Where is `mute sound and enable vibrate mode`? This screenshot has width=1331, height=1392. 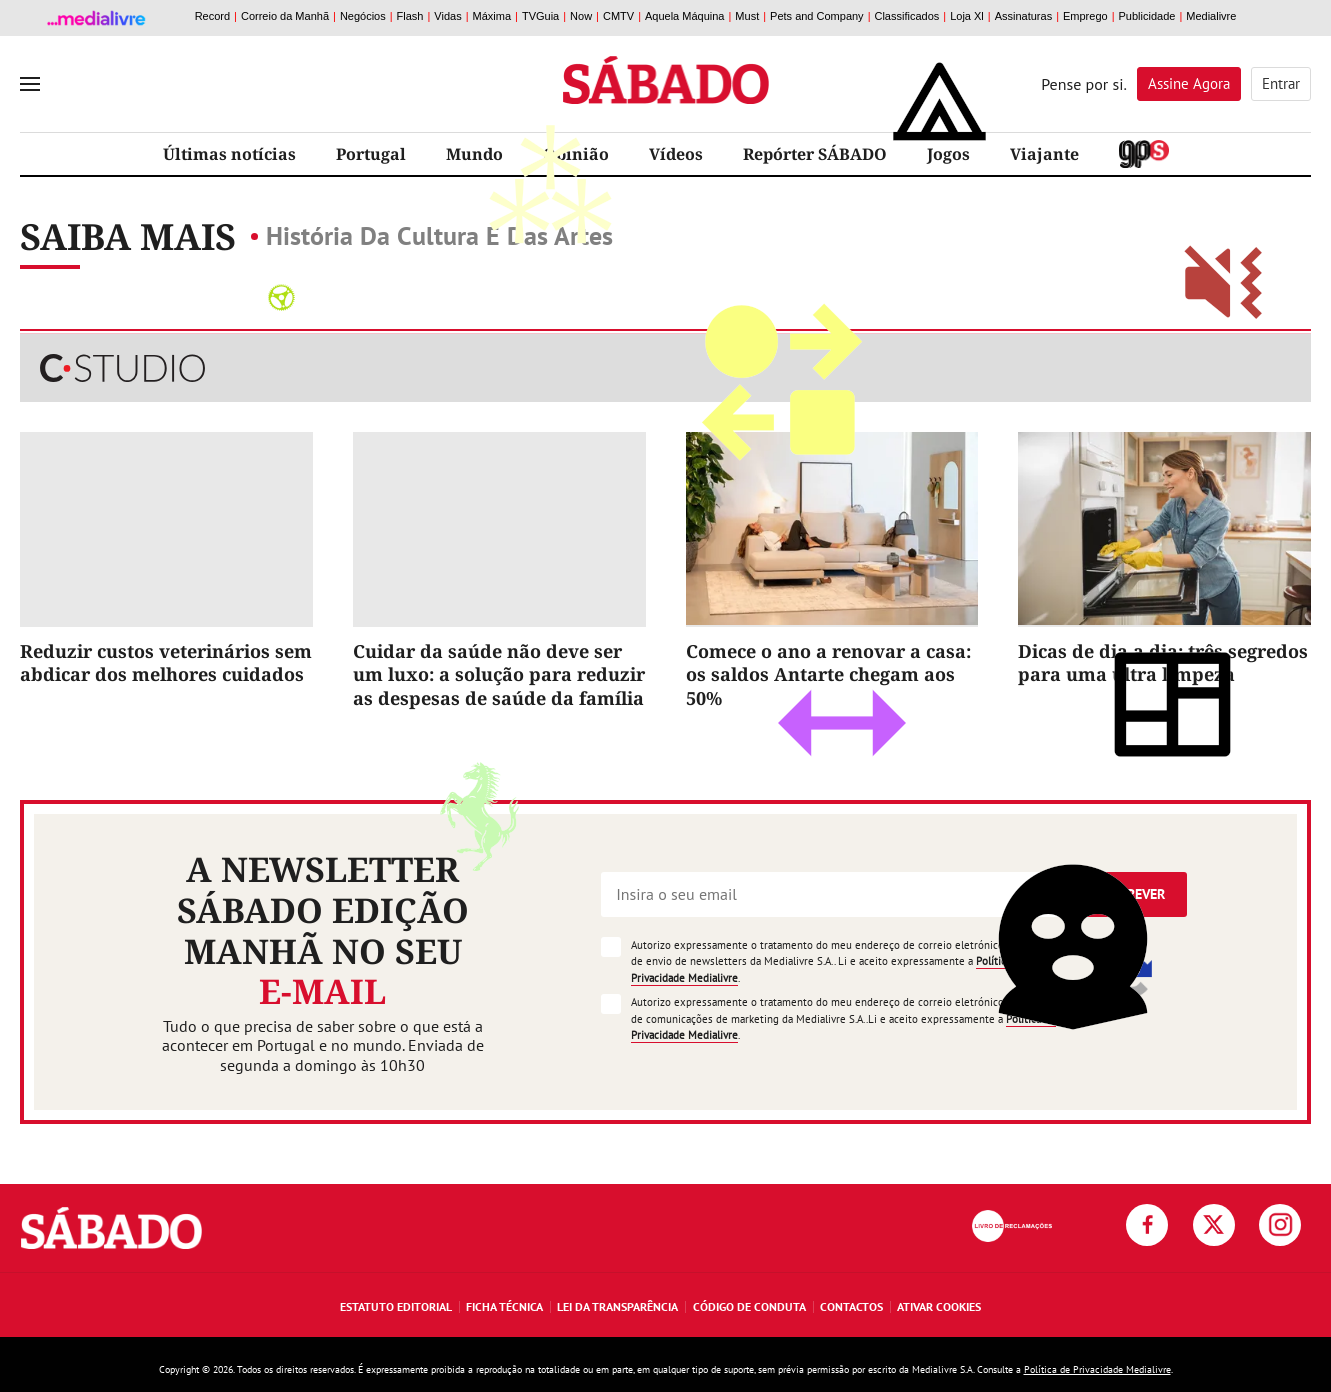
mute sound and enable vibrate mode is located at coordinates (1226, 283).